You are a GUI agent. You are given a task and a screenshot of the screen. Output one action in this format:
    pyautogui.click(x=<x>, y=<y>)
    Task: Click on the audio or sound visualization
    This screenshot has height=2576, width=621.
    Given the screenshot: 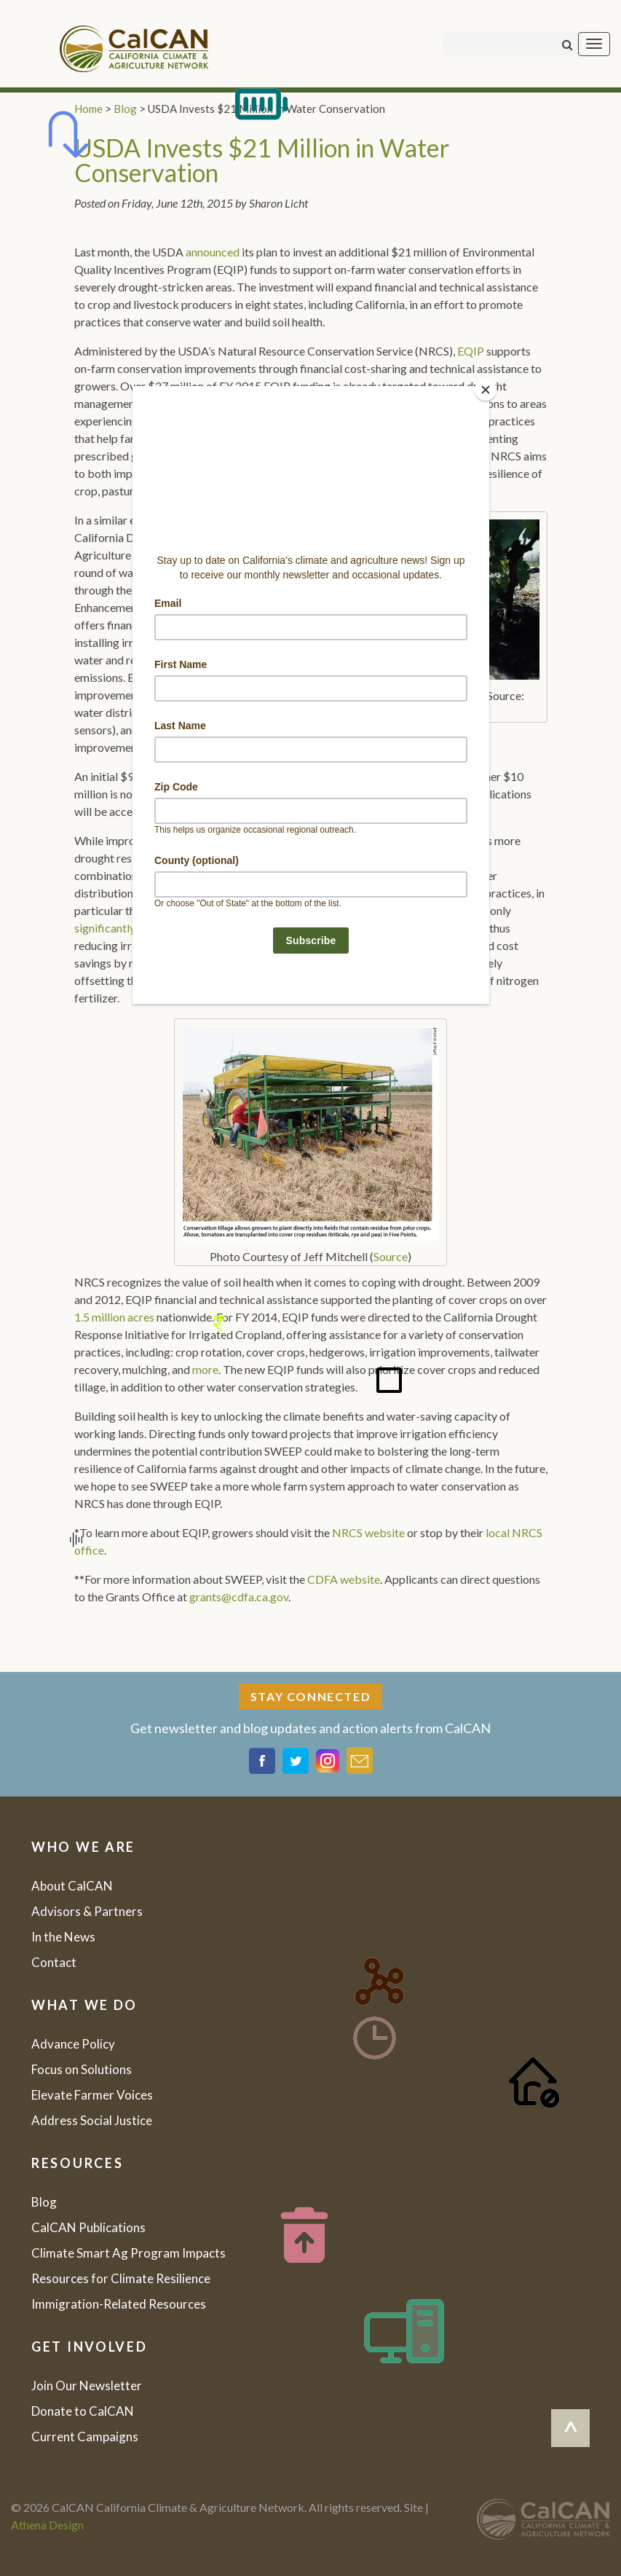 What is the action you would take?
    pyautogui.click(x=76, y=1539)
    